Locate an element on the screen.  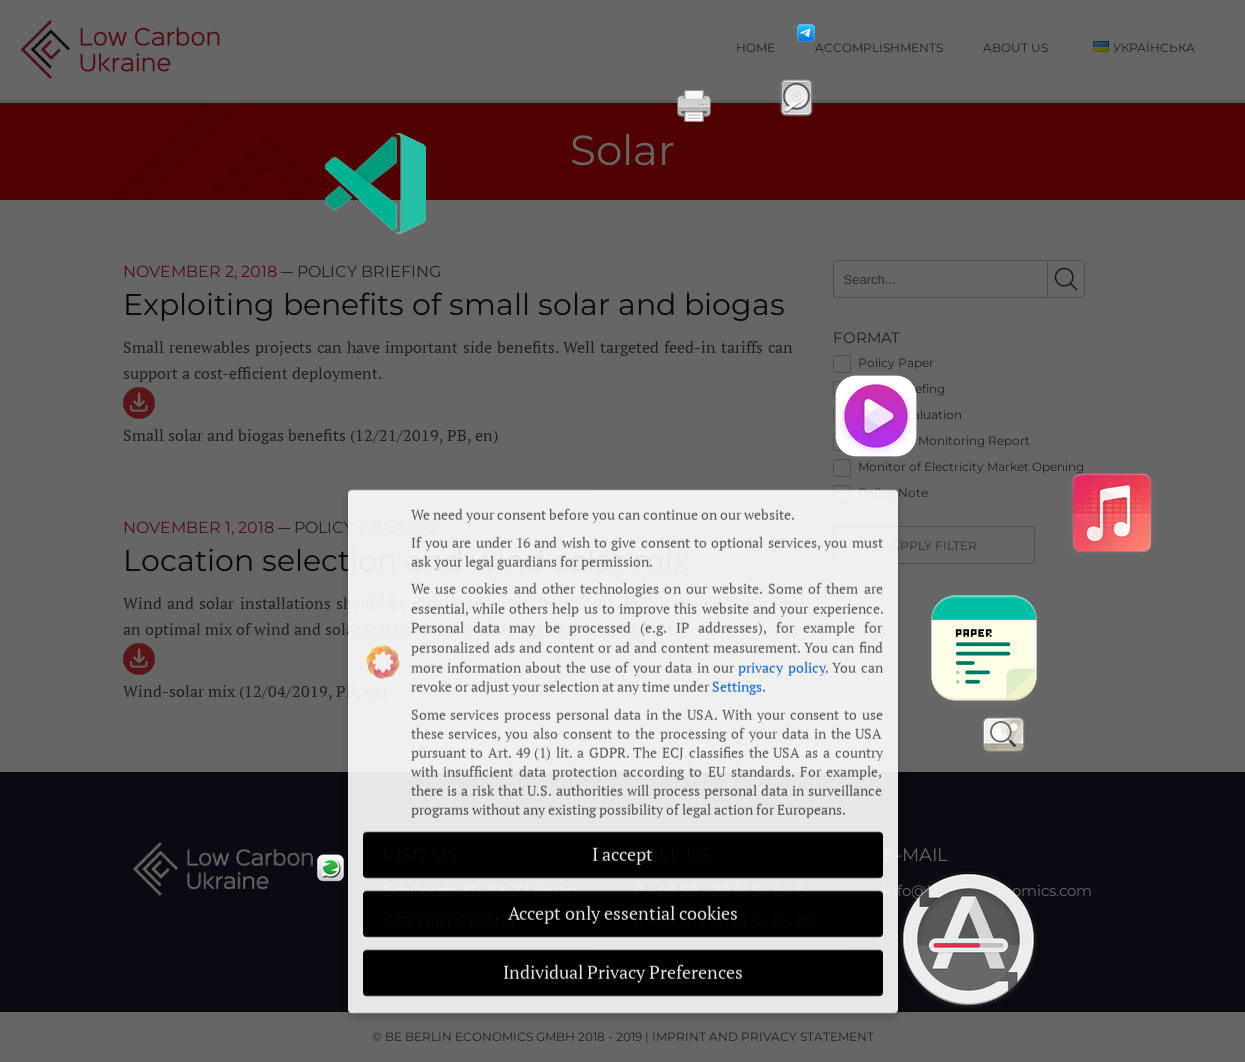
print the current document is located at coordinates (694, 106).